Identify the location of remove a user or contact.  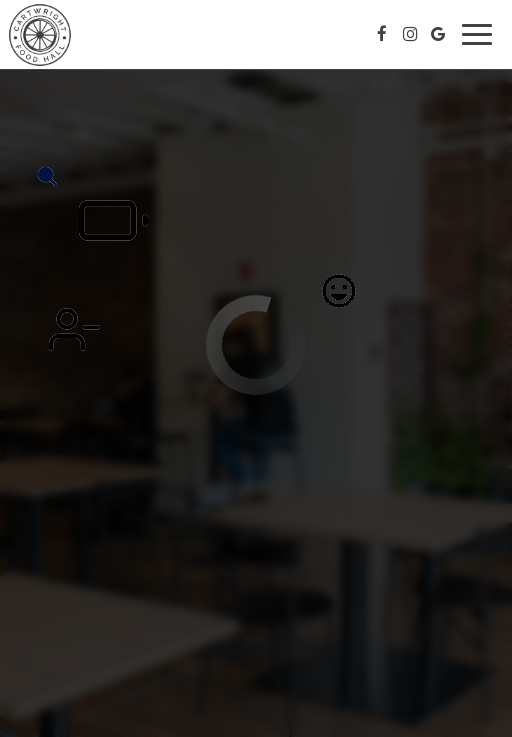
(74, 329).